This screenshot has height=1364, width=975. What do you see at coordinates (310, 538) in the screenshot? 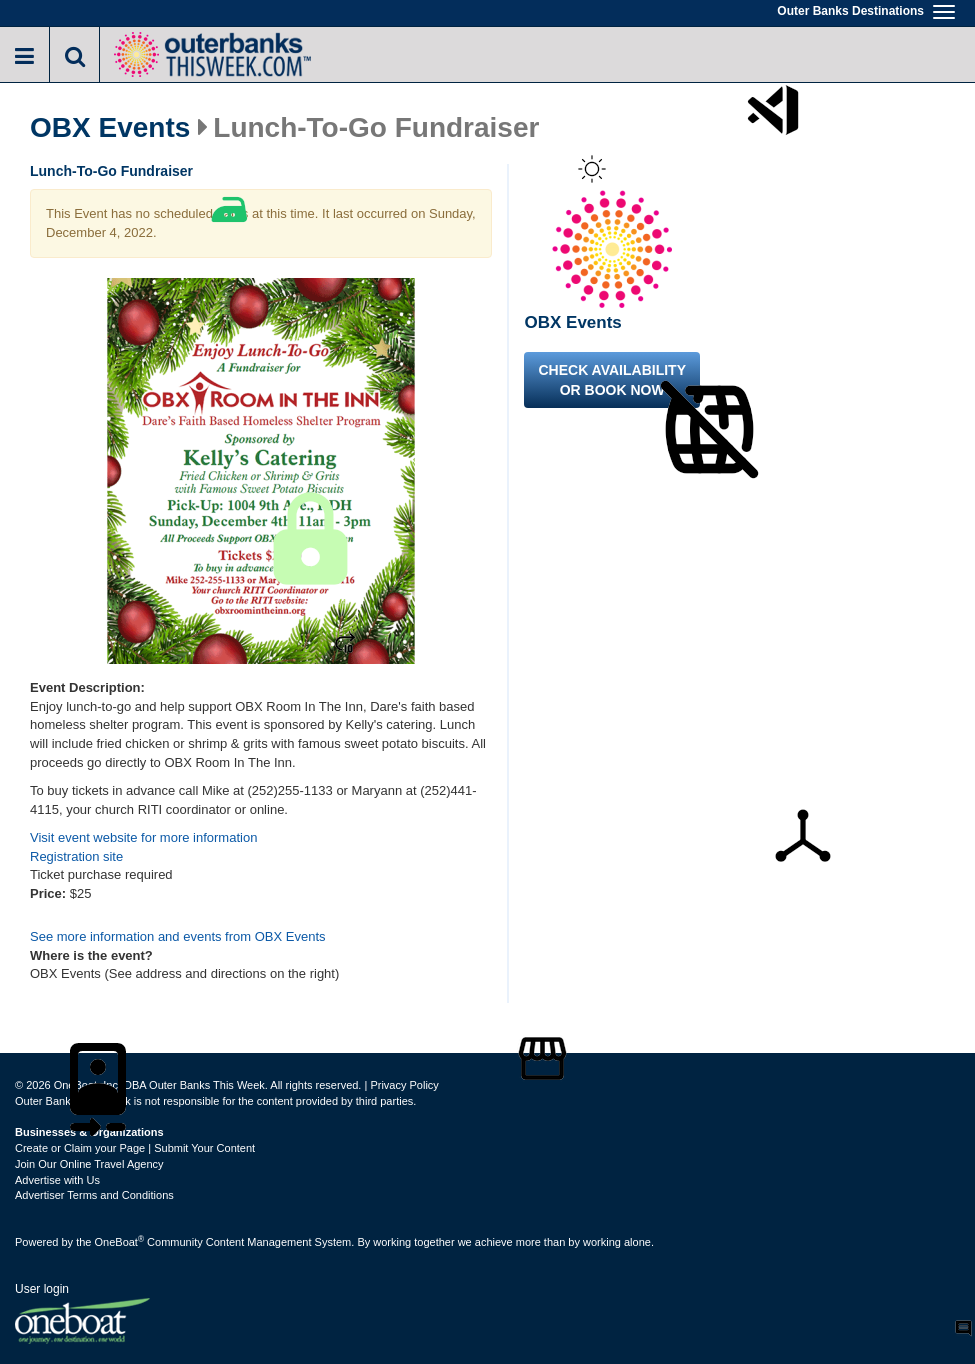
I see `indicates a locked or secured item` at bounding box center [310, 538].